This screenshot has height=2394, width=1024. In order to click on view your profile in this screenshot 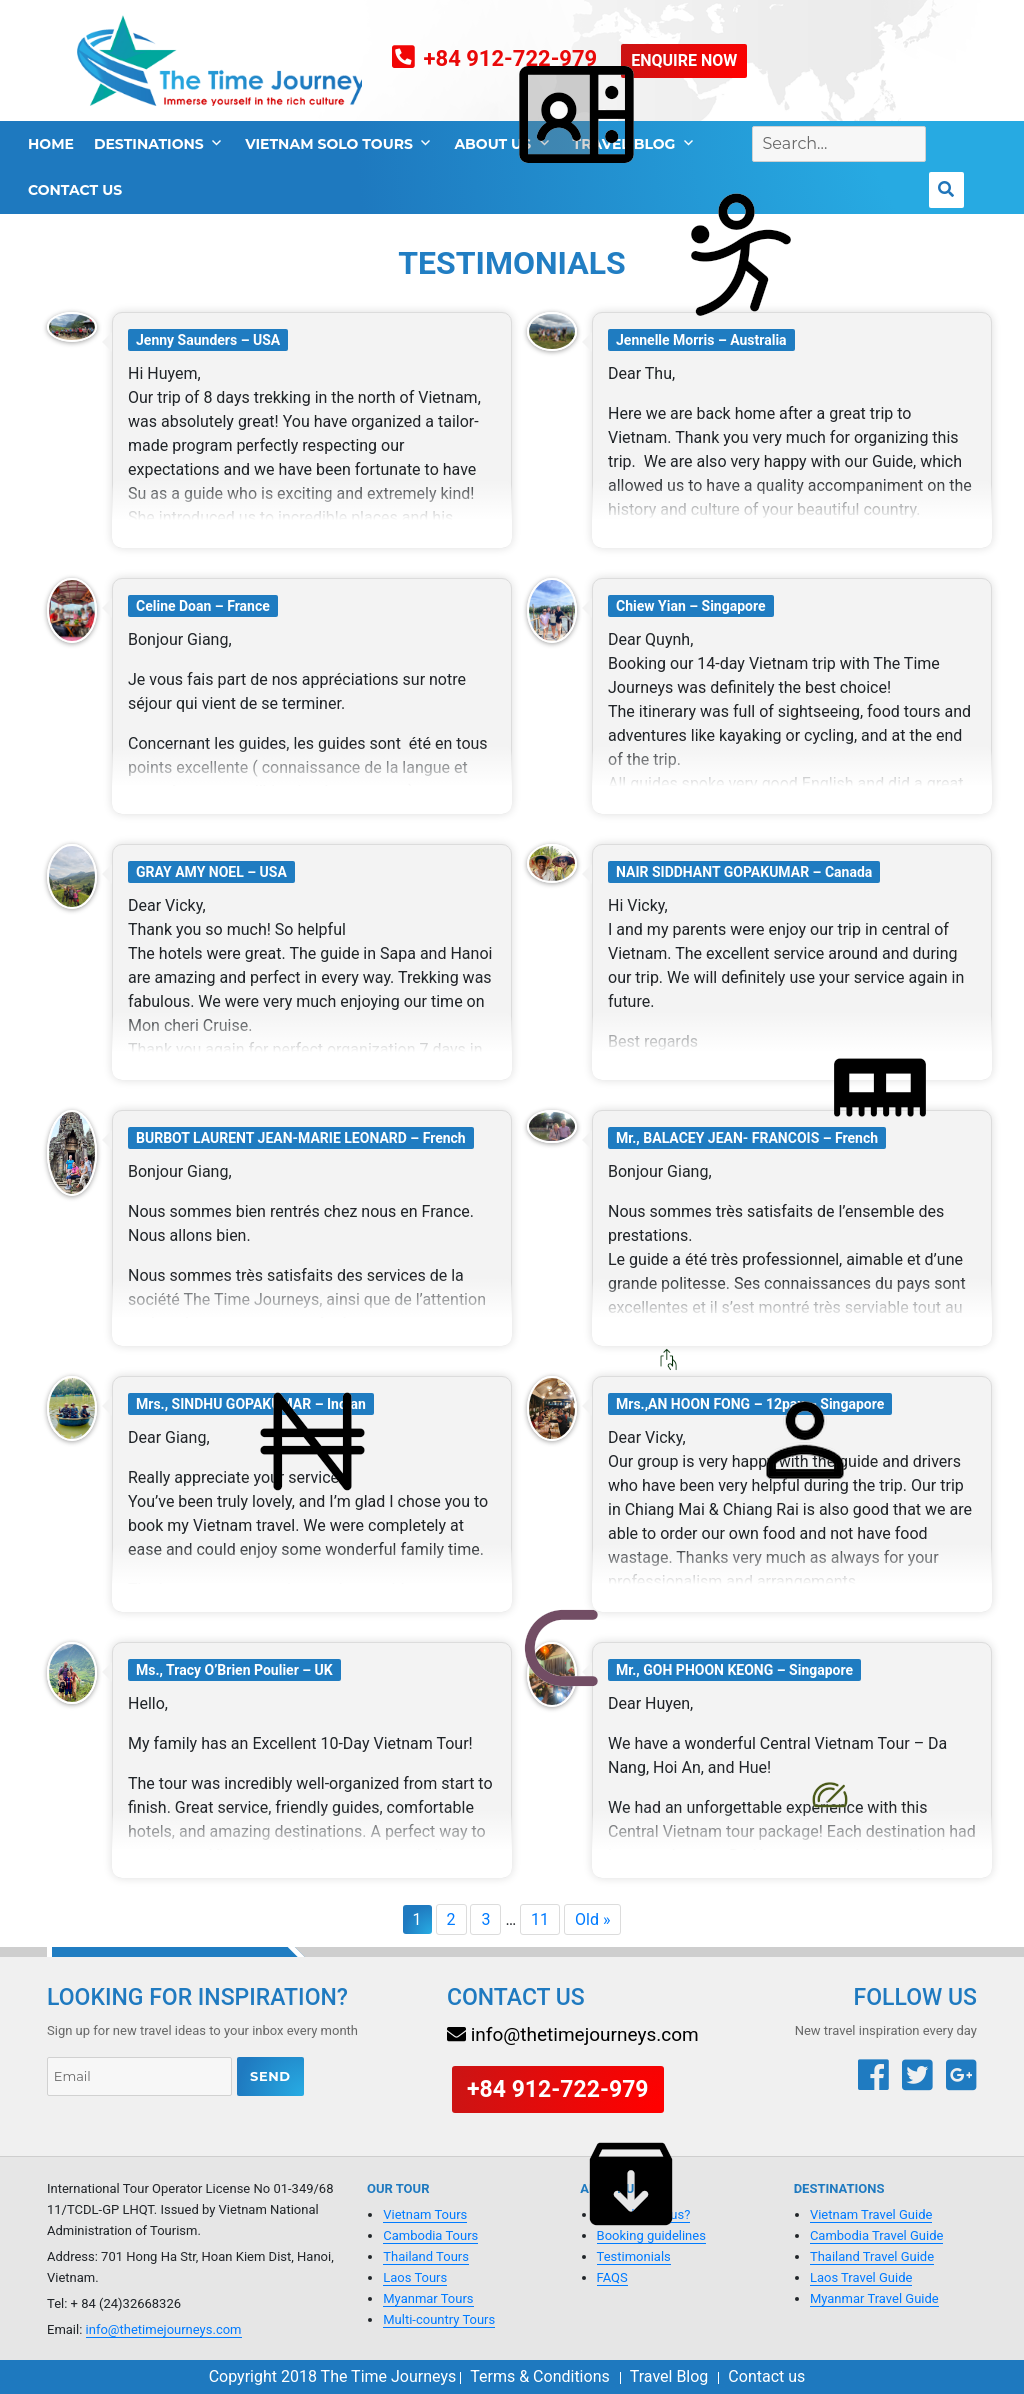, I will do `click(805, 1440)`.